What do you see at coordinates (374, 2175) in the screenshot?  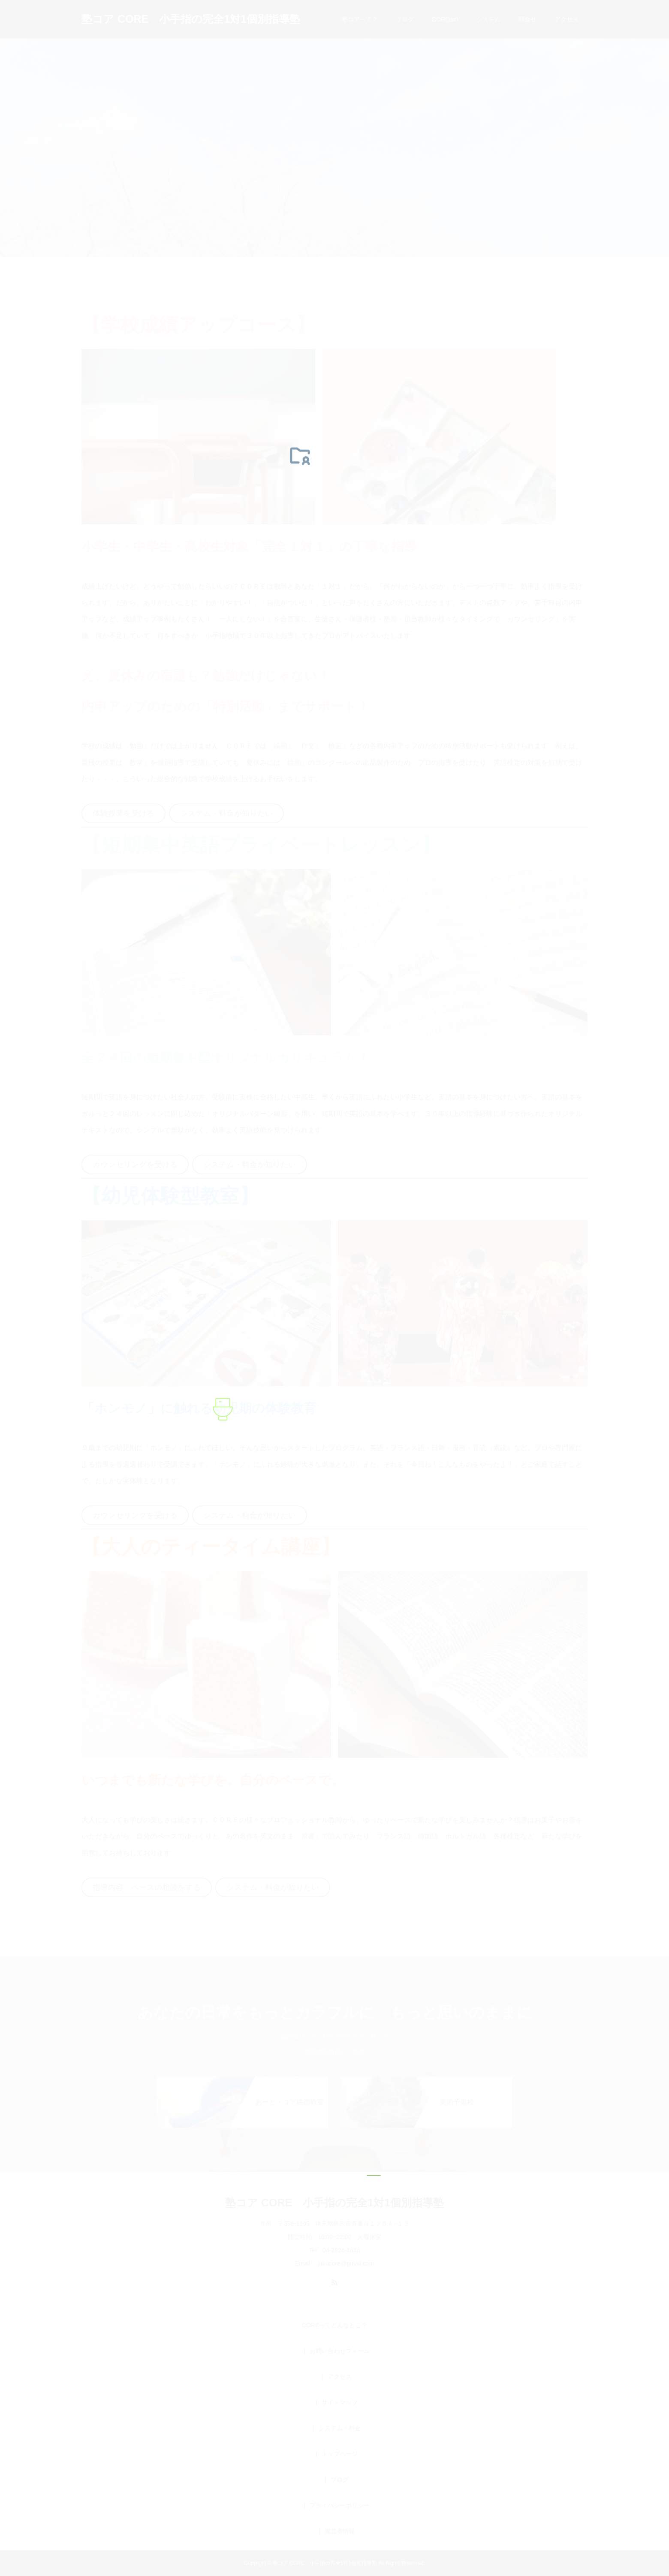 I see `decrease quantity or value` at bounding box center [374, 2175].